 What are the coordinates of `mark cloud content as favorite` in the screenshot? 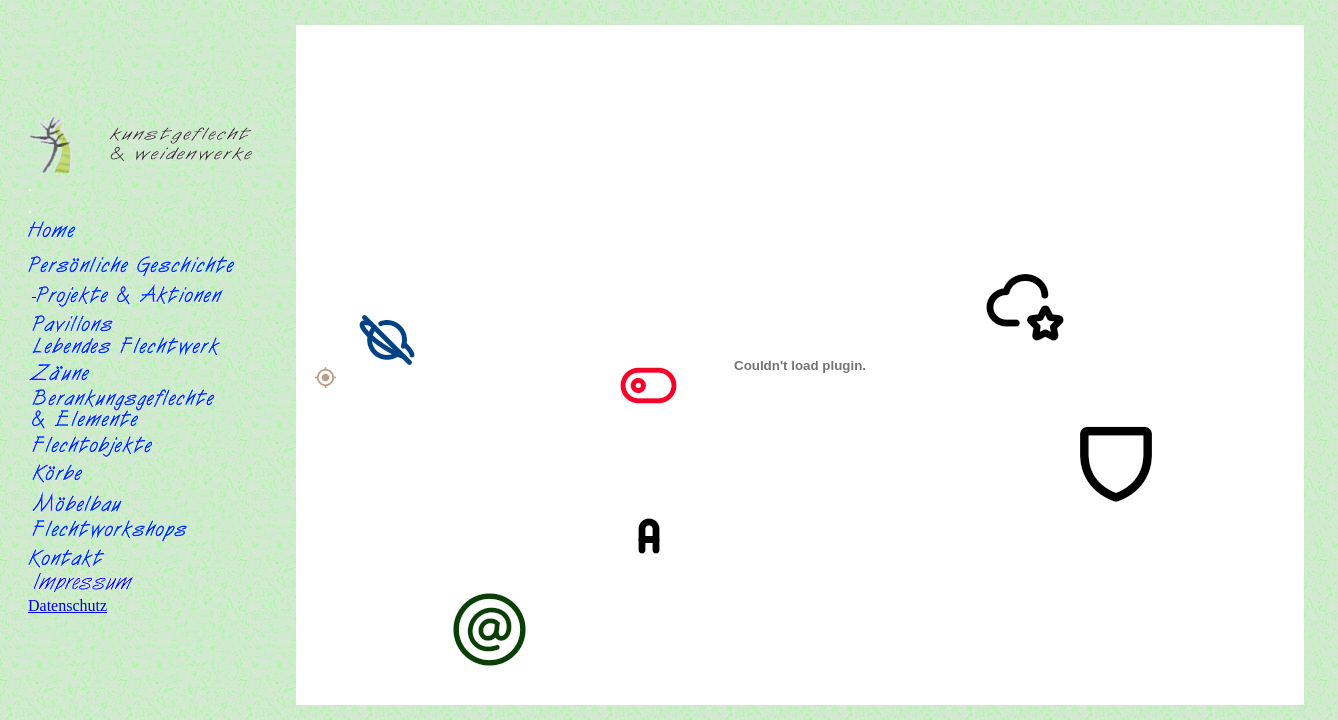 It's located at (1025, 302).